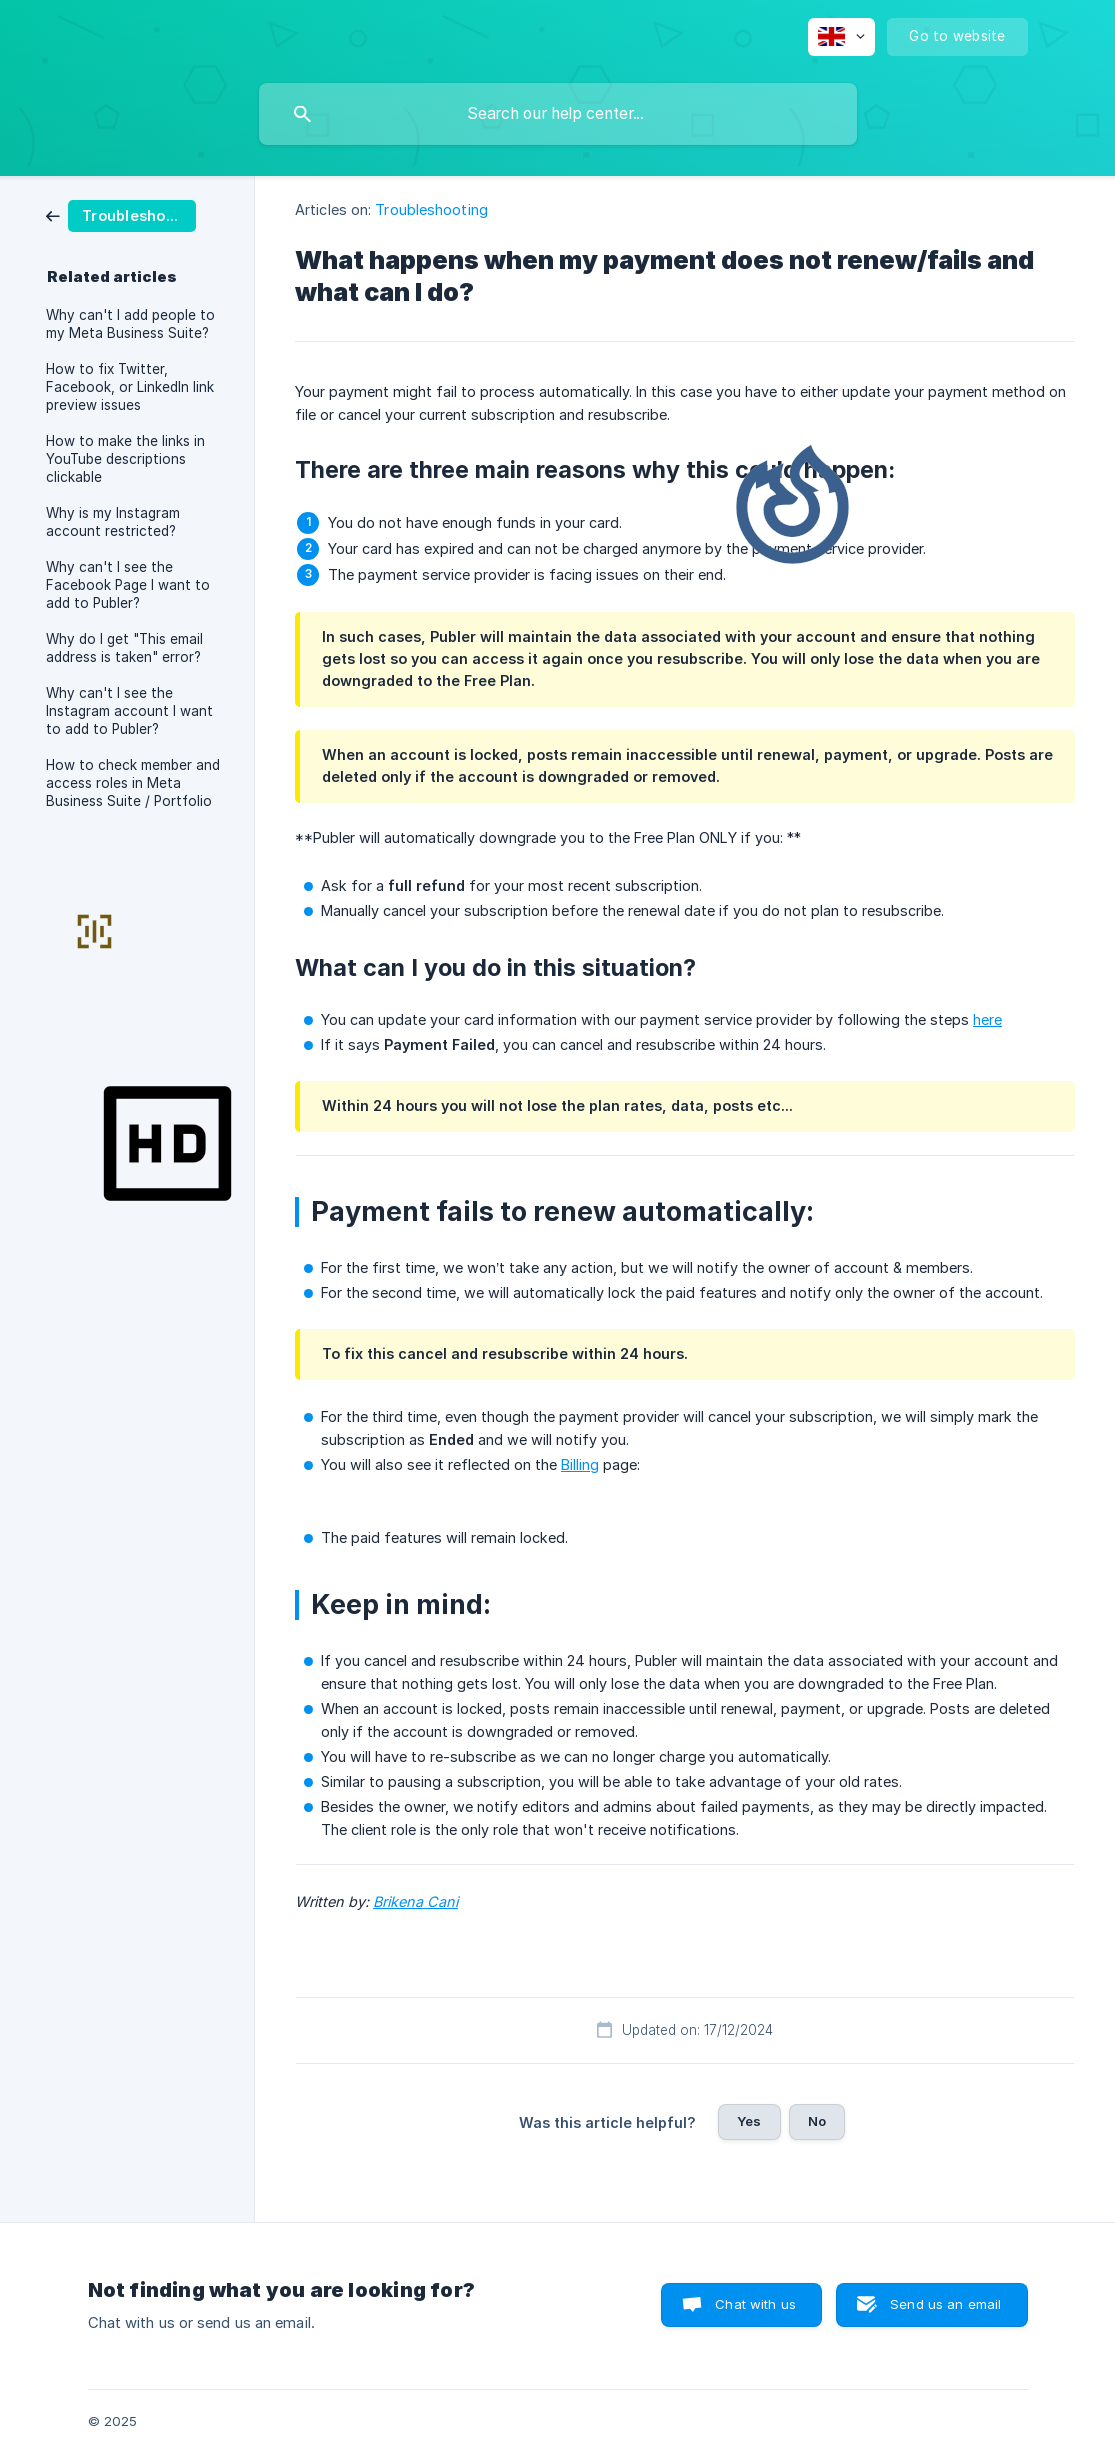  I want to click on open Firefox browser, so click(792, 507).